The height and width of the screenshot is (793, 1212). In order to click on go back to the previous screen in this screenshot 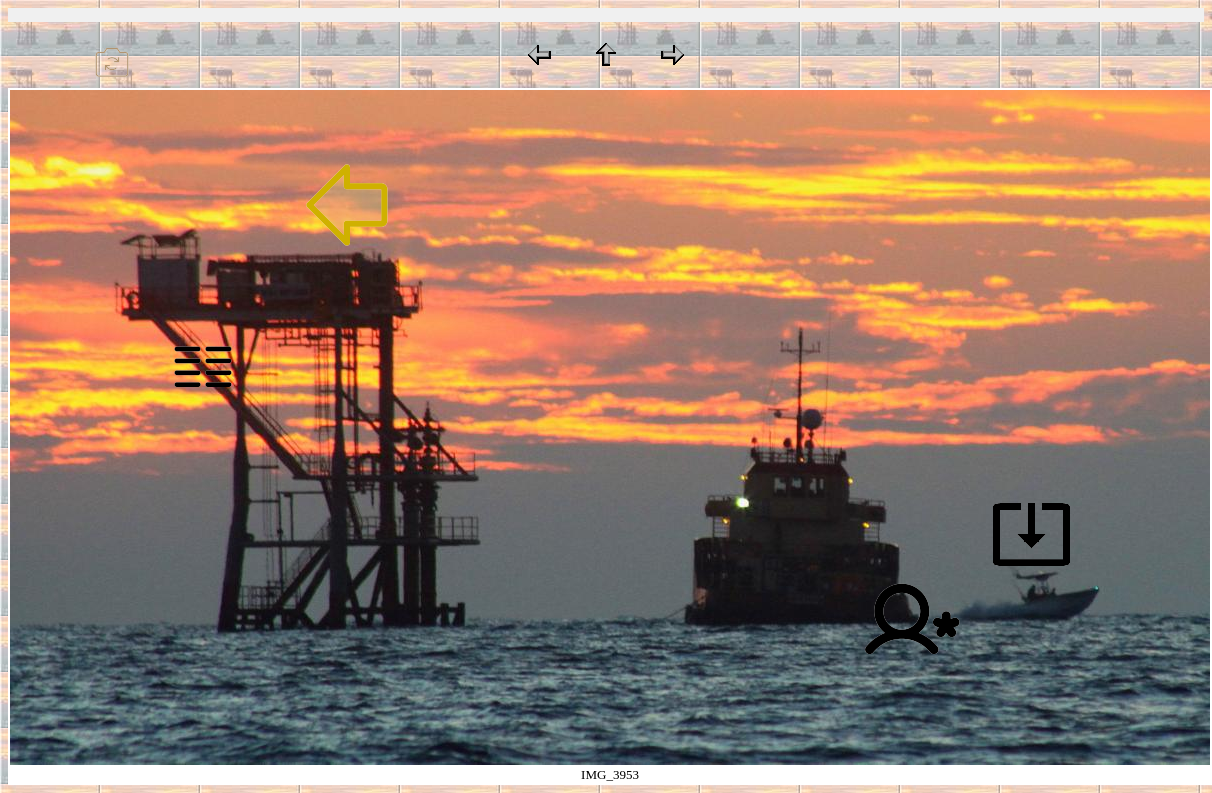, I will do `click(350, 205)`.